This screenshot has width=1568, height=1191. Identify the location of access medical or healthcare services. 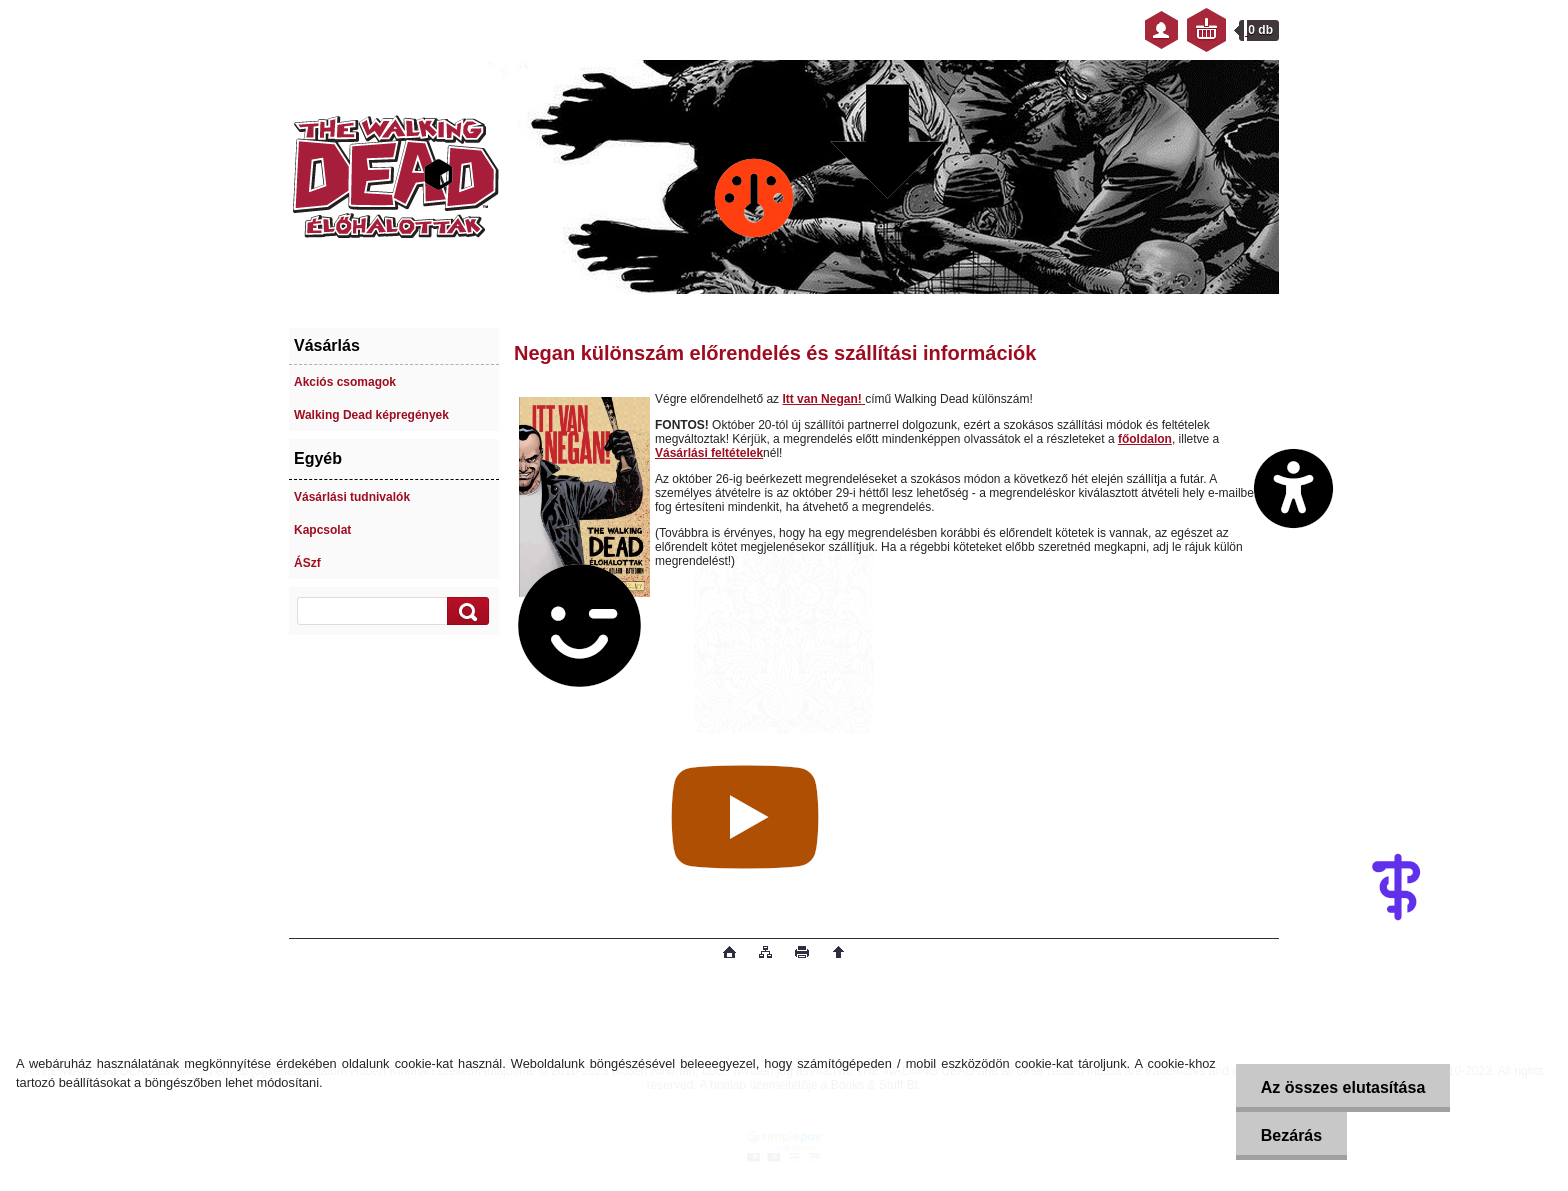
(1398, 887).